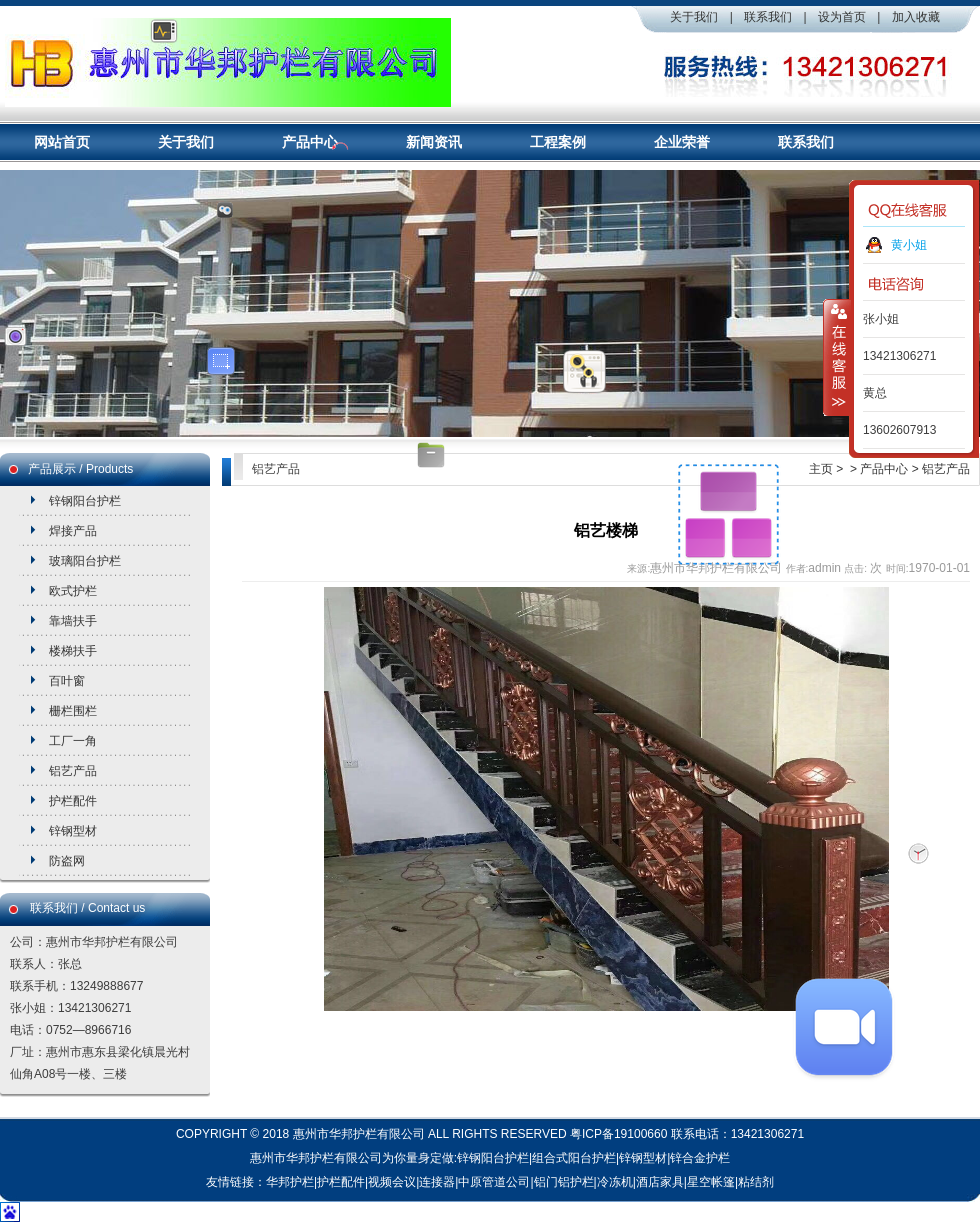 Image resolution: width=980 pixels, height=1225 pixels. What do you see at coordinates (221, 361) in the screenshot?
I see `take a screenshot` at bounding box center [221, 361].